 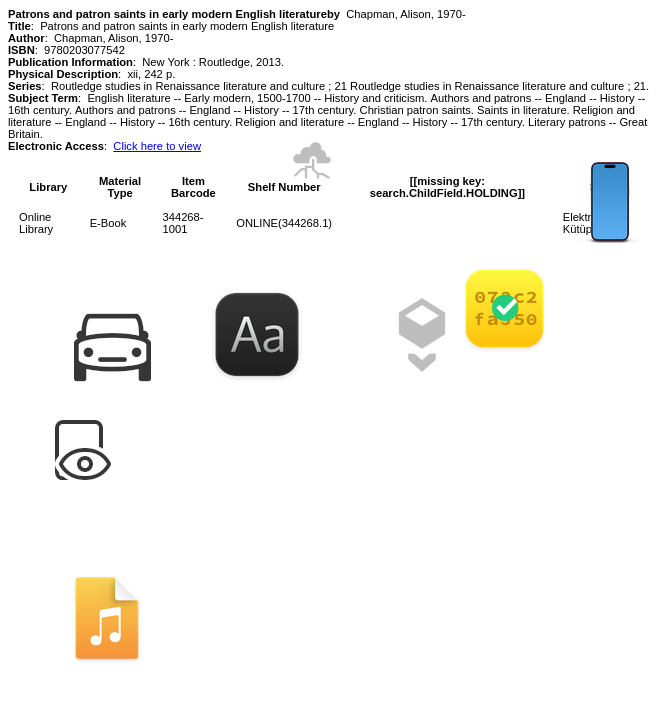 What do you see at coordinates (112, 347) in the screenshot?
I see `access travel and transportation emoji` at bounding box center [112, 347].